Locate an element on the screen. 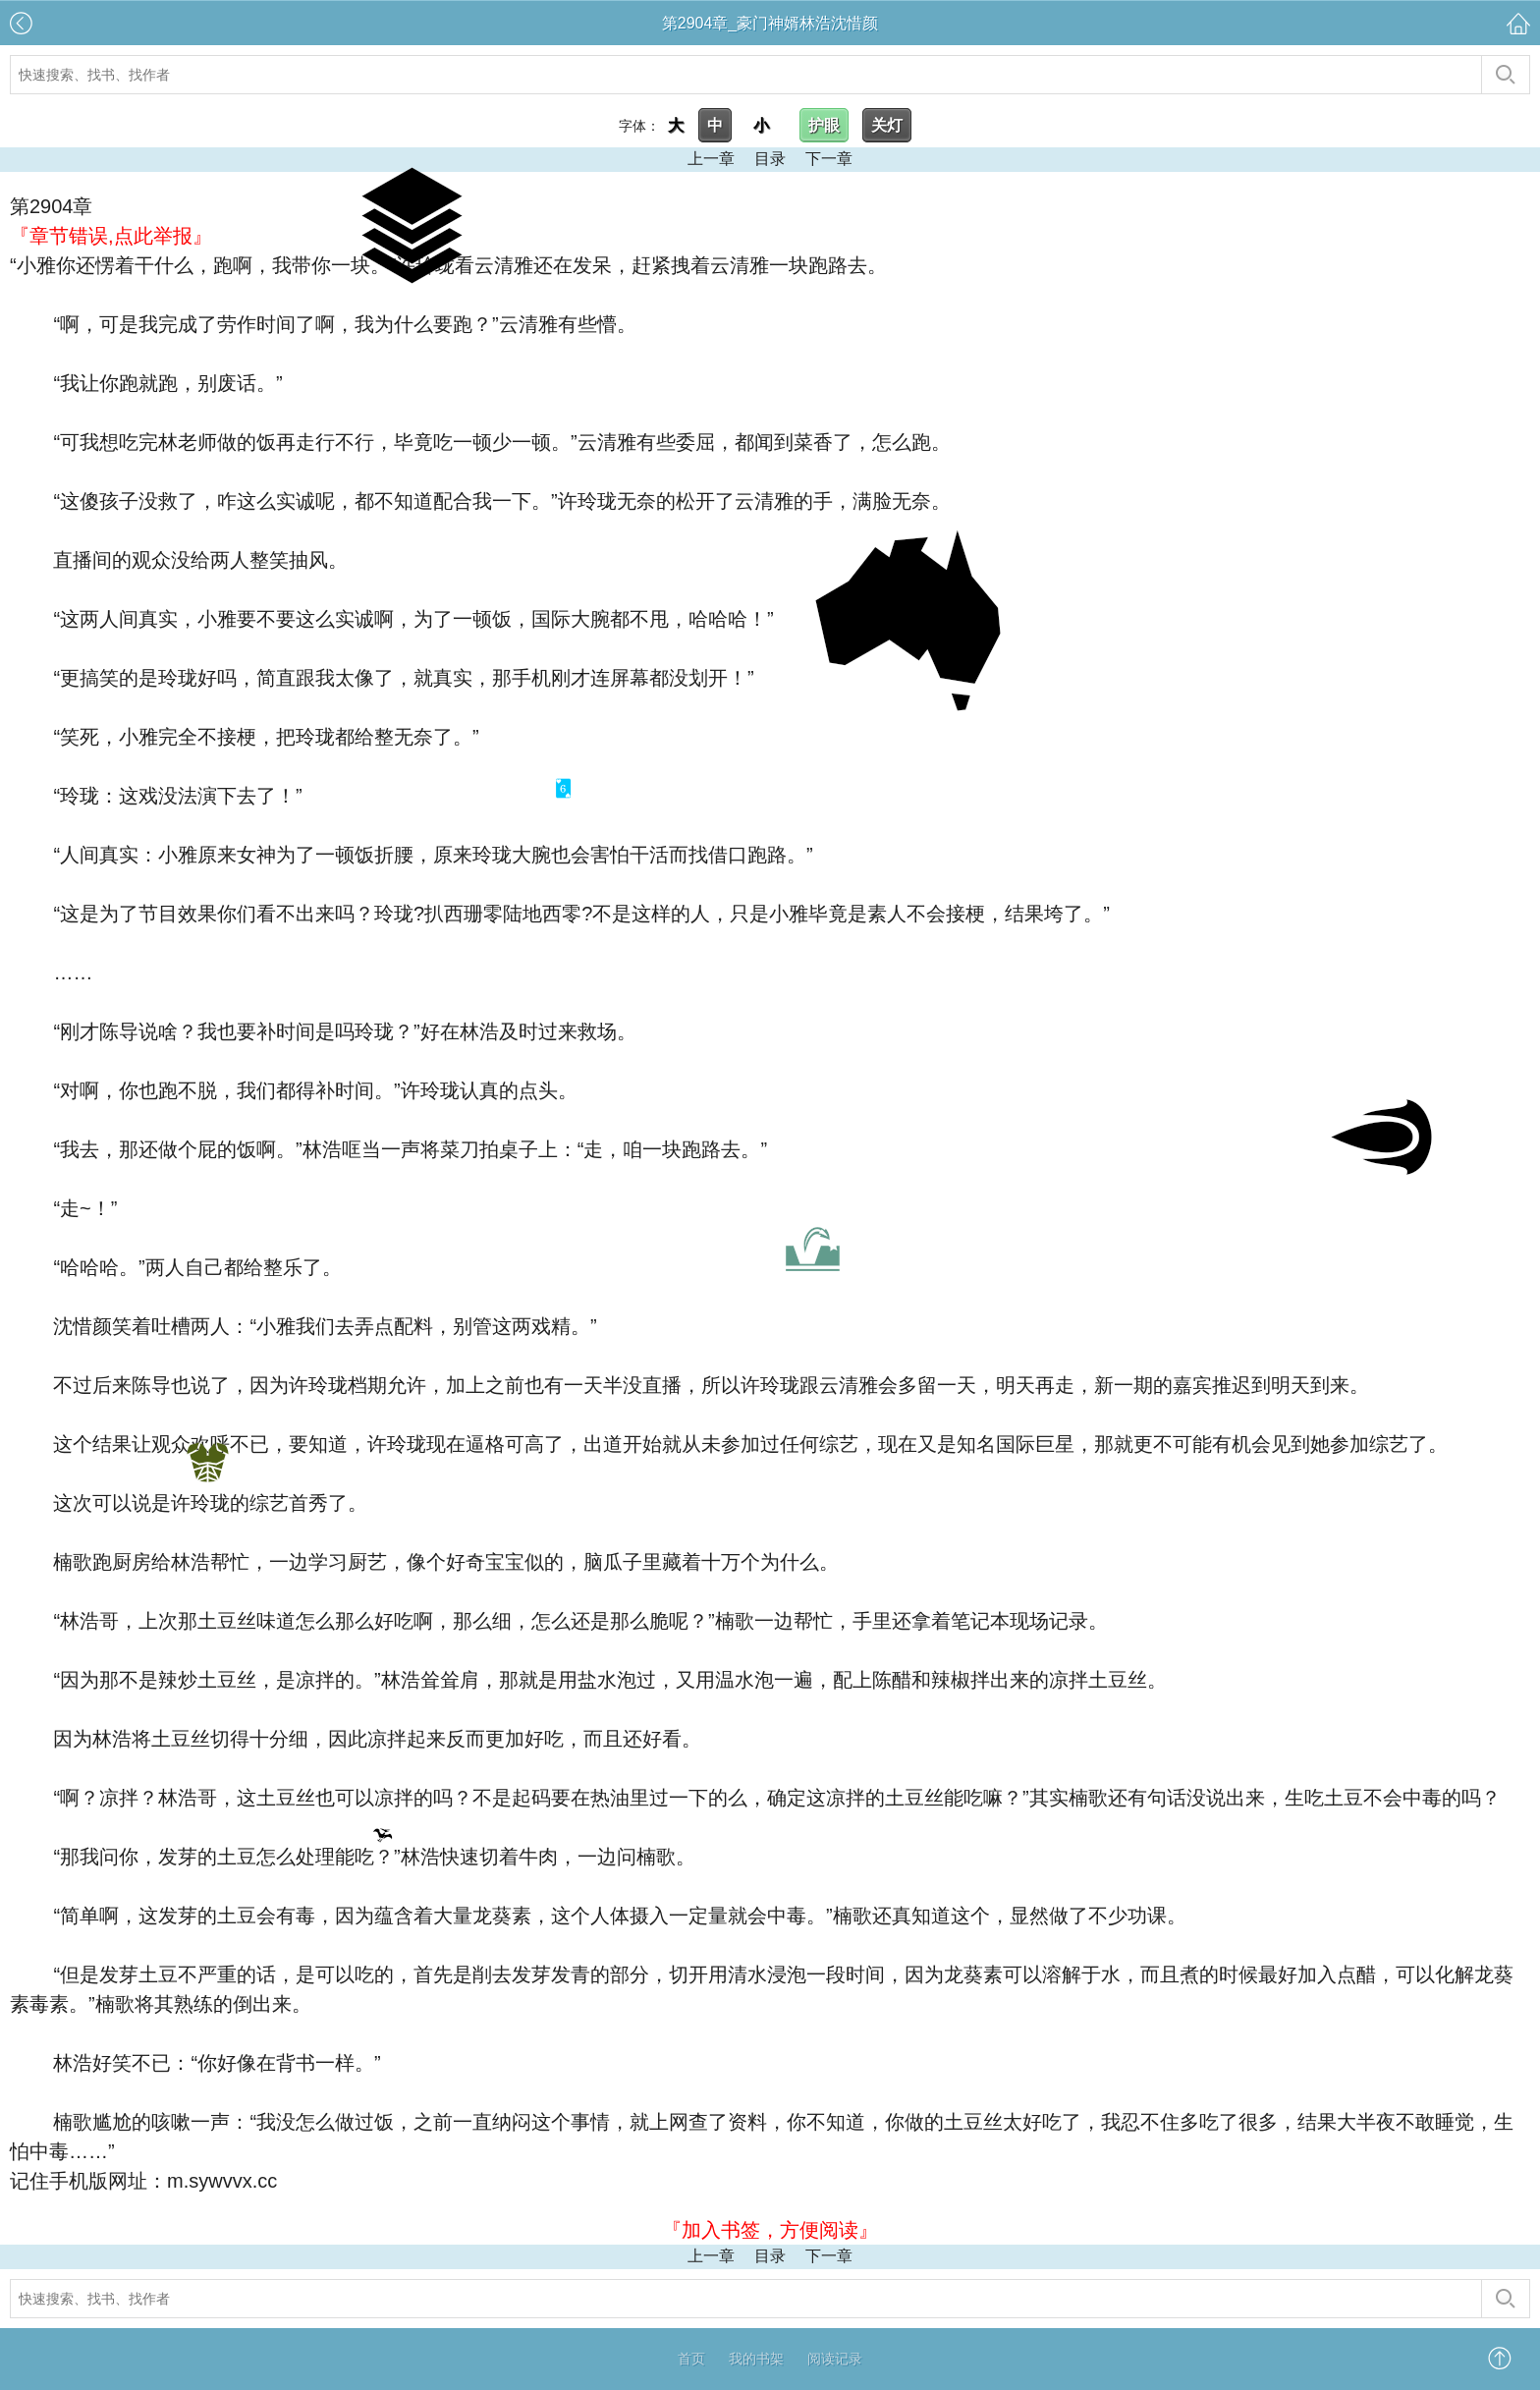 The image size is (1540, 2390). select the lucifer cannon weapon is located at coordinates (1381, 1137).